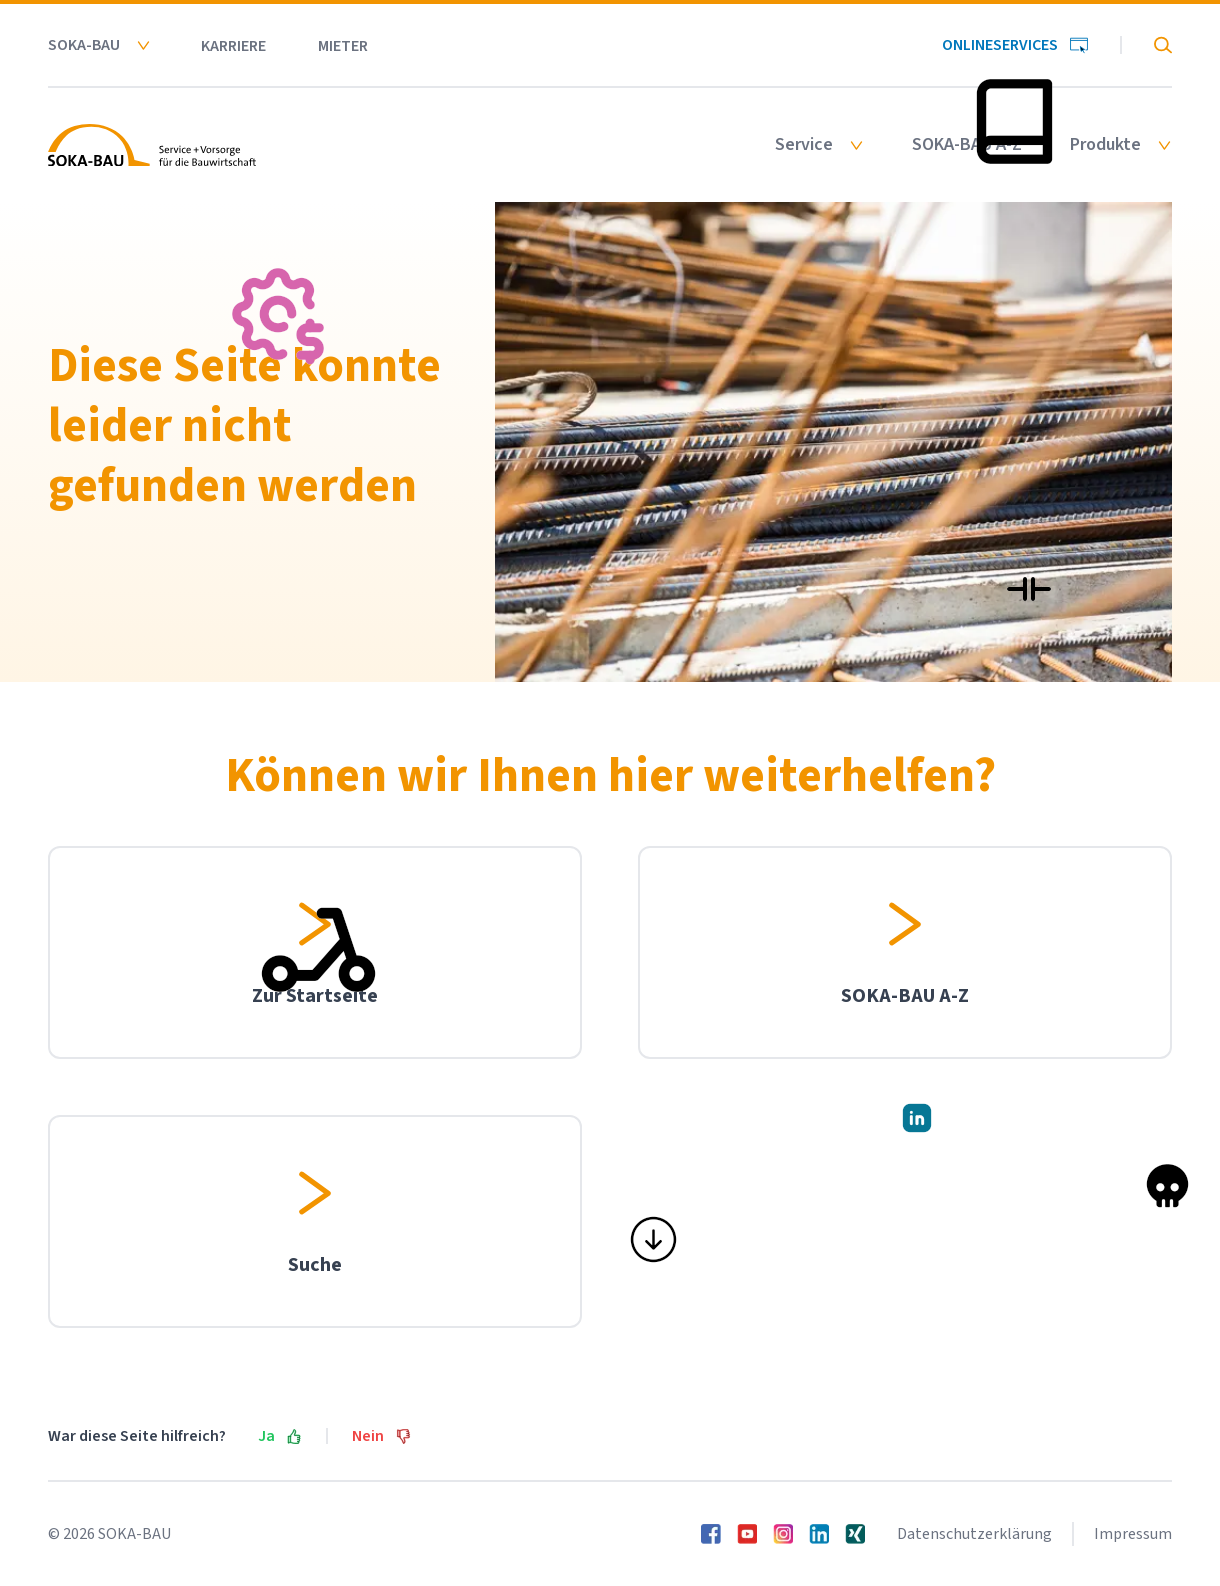 The width and height of the screenshot is (1220, 1586). Describe the element at coordinates (318, 953) in the screenshot. I see `select scooter as transportation mode` at that location.